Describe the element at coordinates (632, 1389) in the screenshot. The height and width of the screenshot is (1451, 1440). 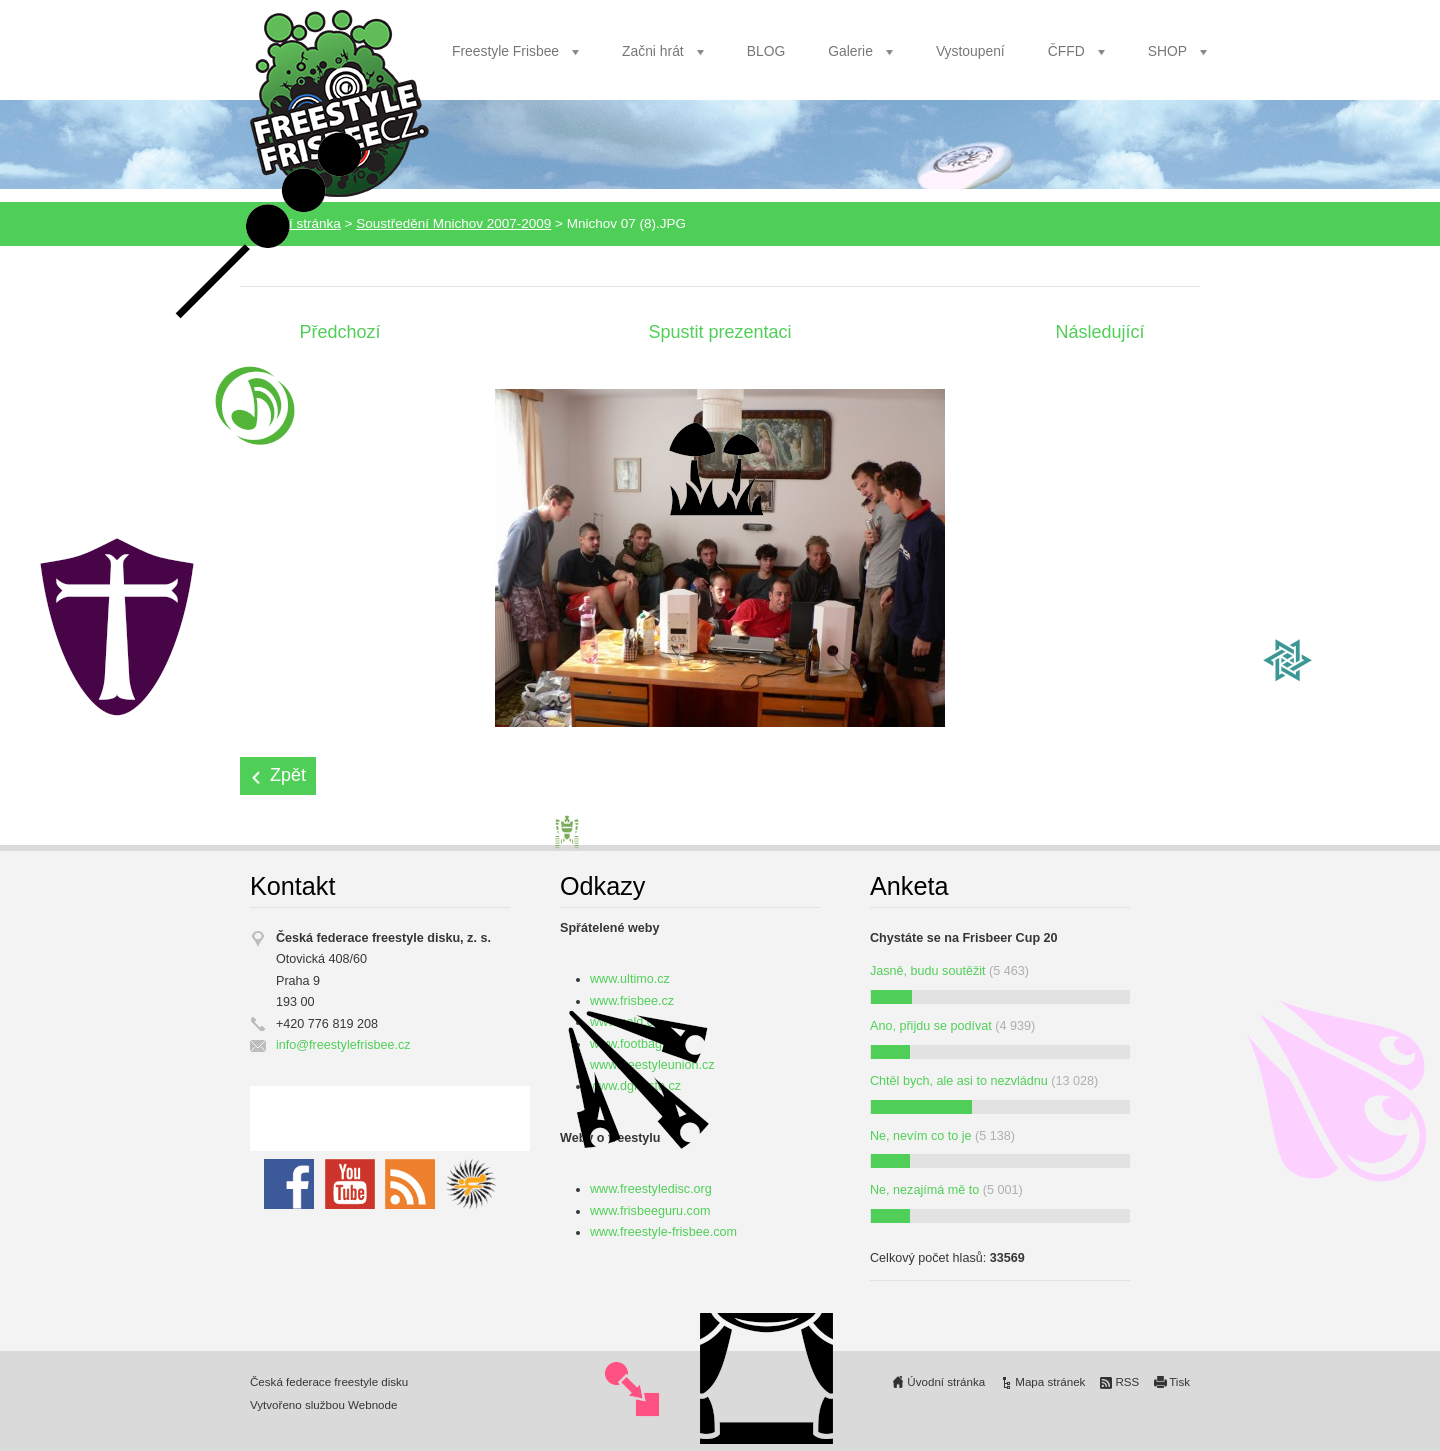
I see `transform or convert an object` at that location.